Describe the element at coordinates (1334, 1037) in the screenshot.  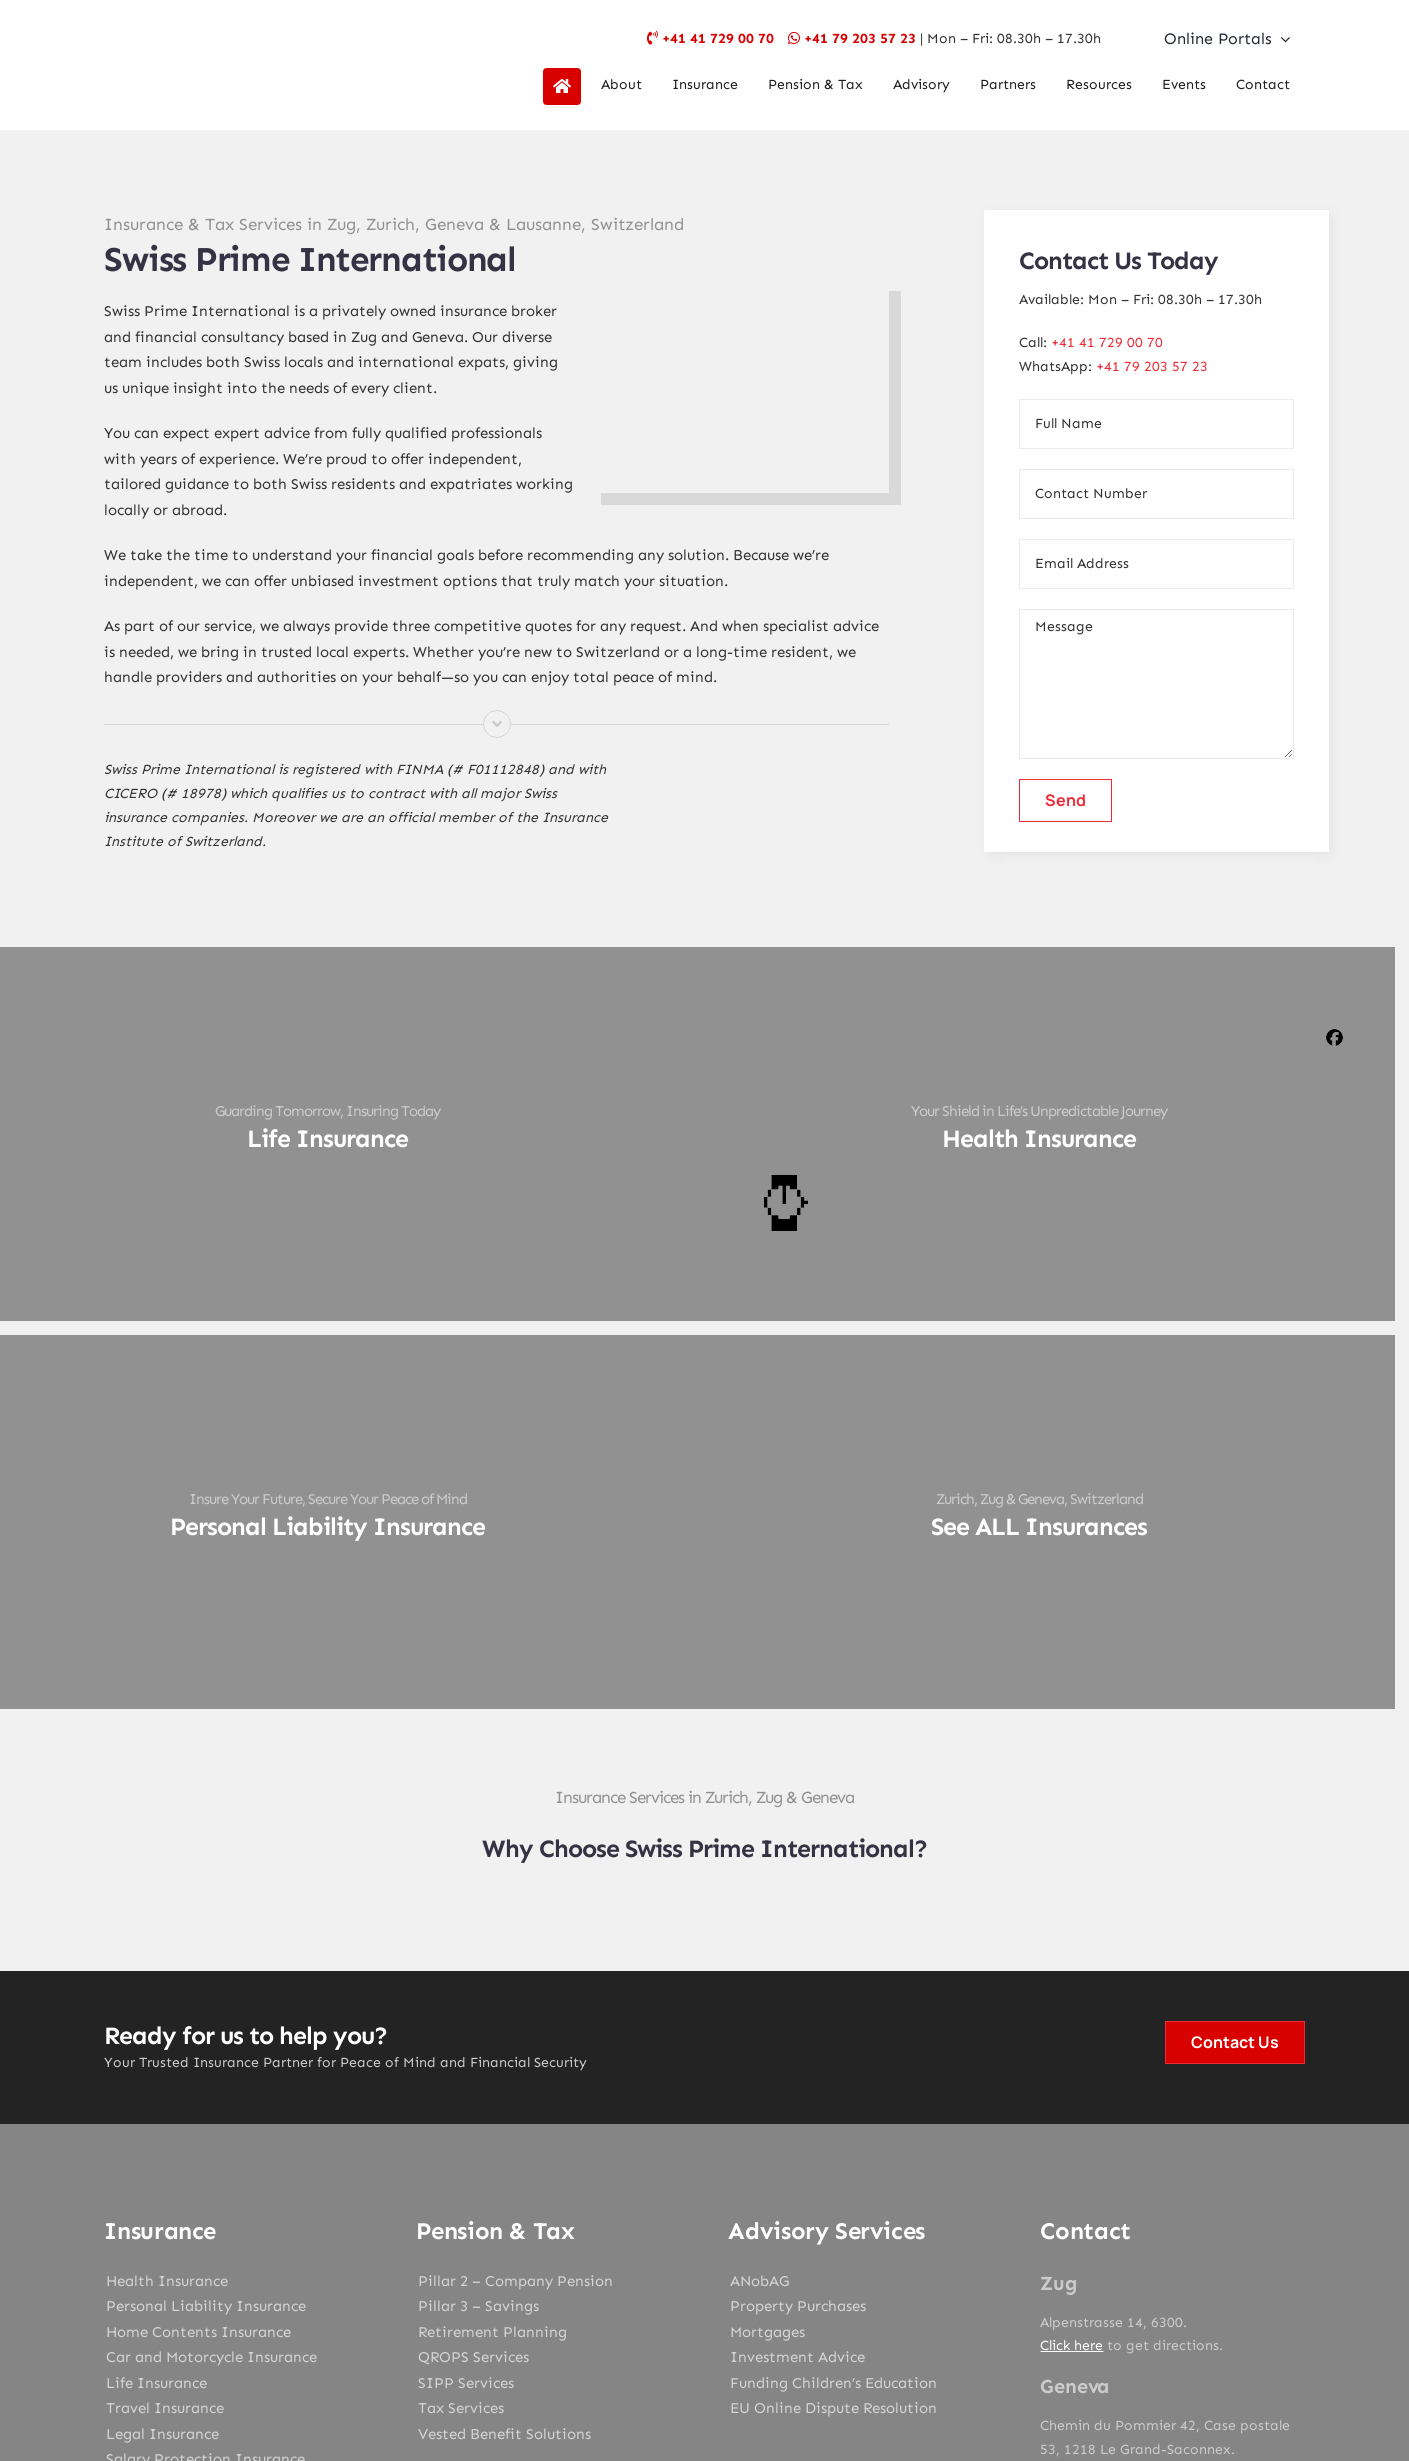
I see `open the Facebook app` at that location.